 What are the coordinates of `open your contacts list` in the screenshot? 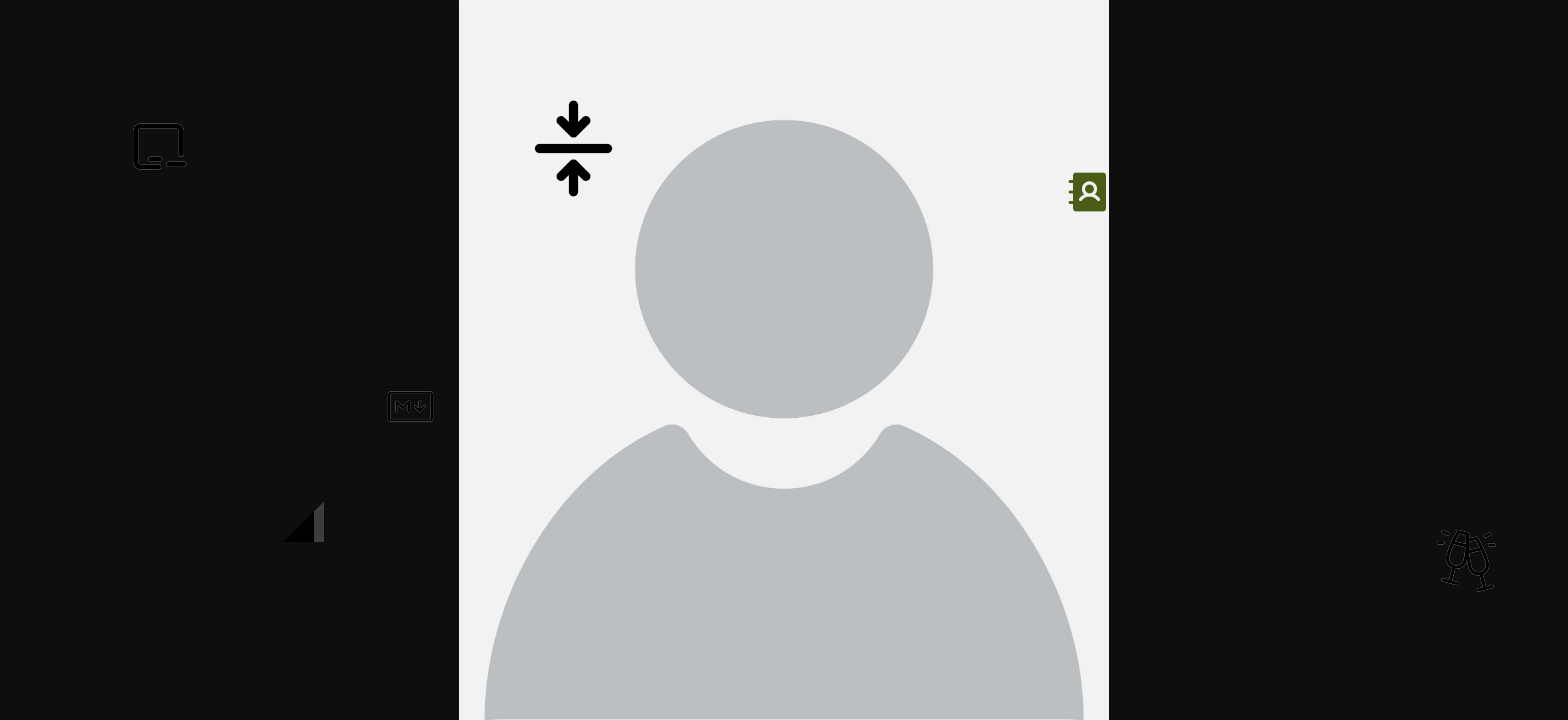 It's located at (1088, 192).